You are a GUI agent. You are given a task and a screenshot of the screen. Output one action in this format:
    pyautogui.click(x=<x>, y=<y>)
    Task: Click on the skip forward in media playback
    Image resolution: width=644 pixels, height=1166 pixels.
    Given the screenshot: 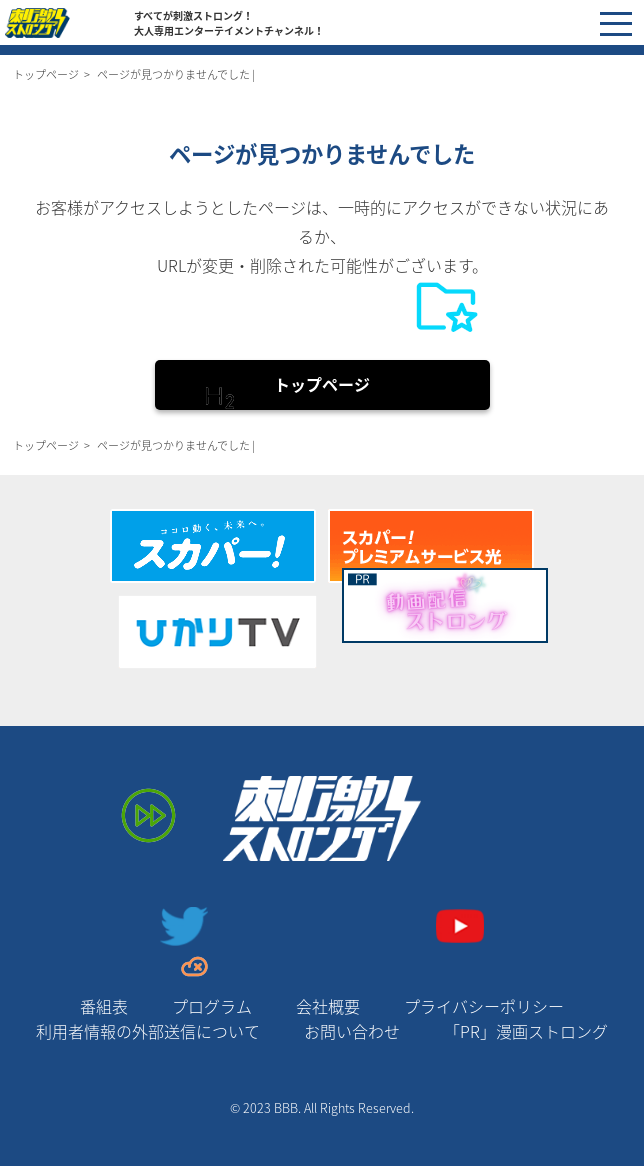 What is the action you would take?
    pyautogui.click(x=148, y=815)
    